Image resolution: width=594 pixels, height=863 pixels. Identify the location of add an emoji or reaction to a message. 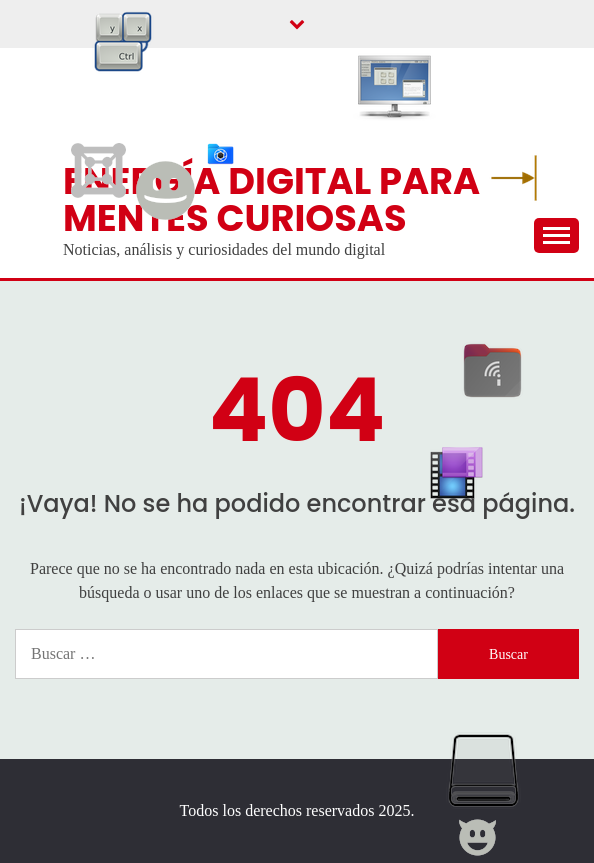
(165, 190).